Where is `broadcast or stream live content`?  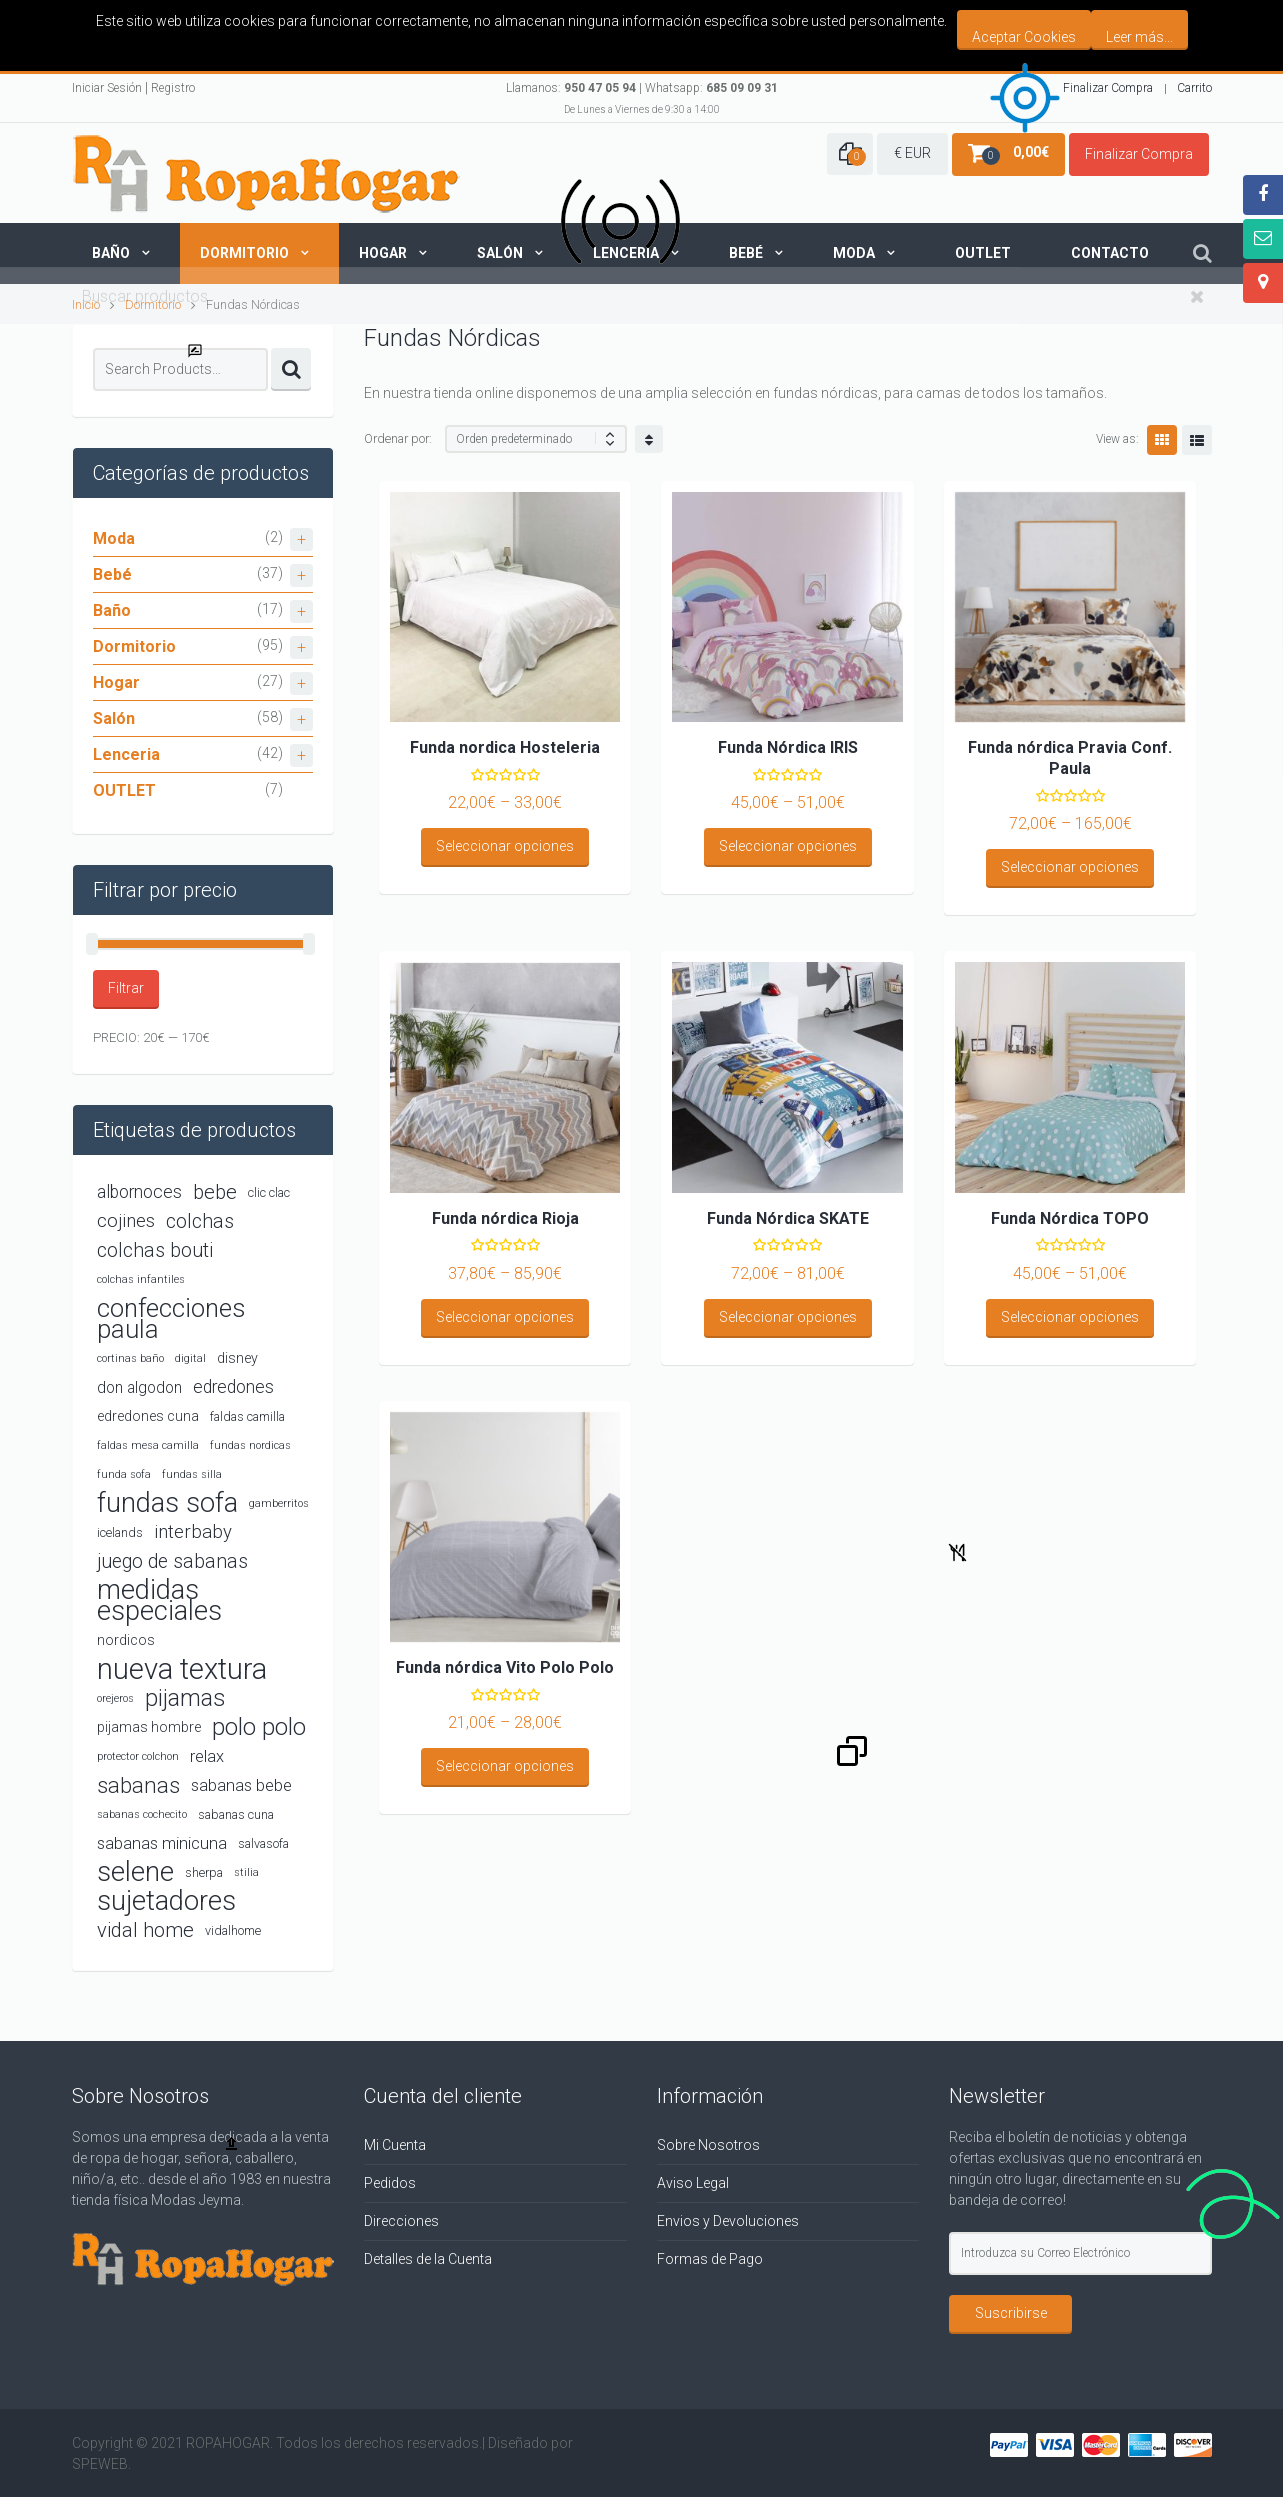
broadcast or stream live content is located at coordinates (620, 221).